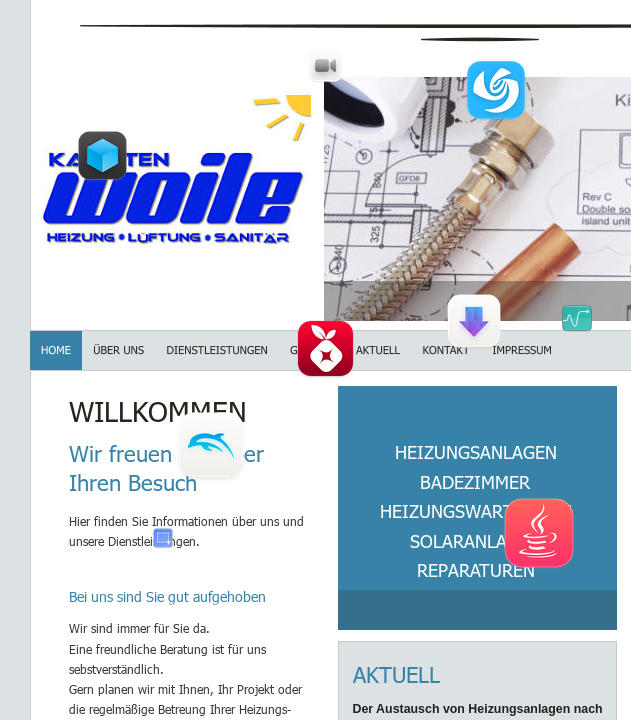 The width and height of the screenshot is (631, 720). What do you see at coordinates (211, 445) in the screenshot?
I see `open dolphin emulator app` at bounding box center [211, 445].